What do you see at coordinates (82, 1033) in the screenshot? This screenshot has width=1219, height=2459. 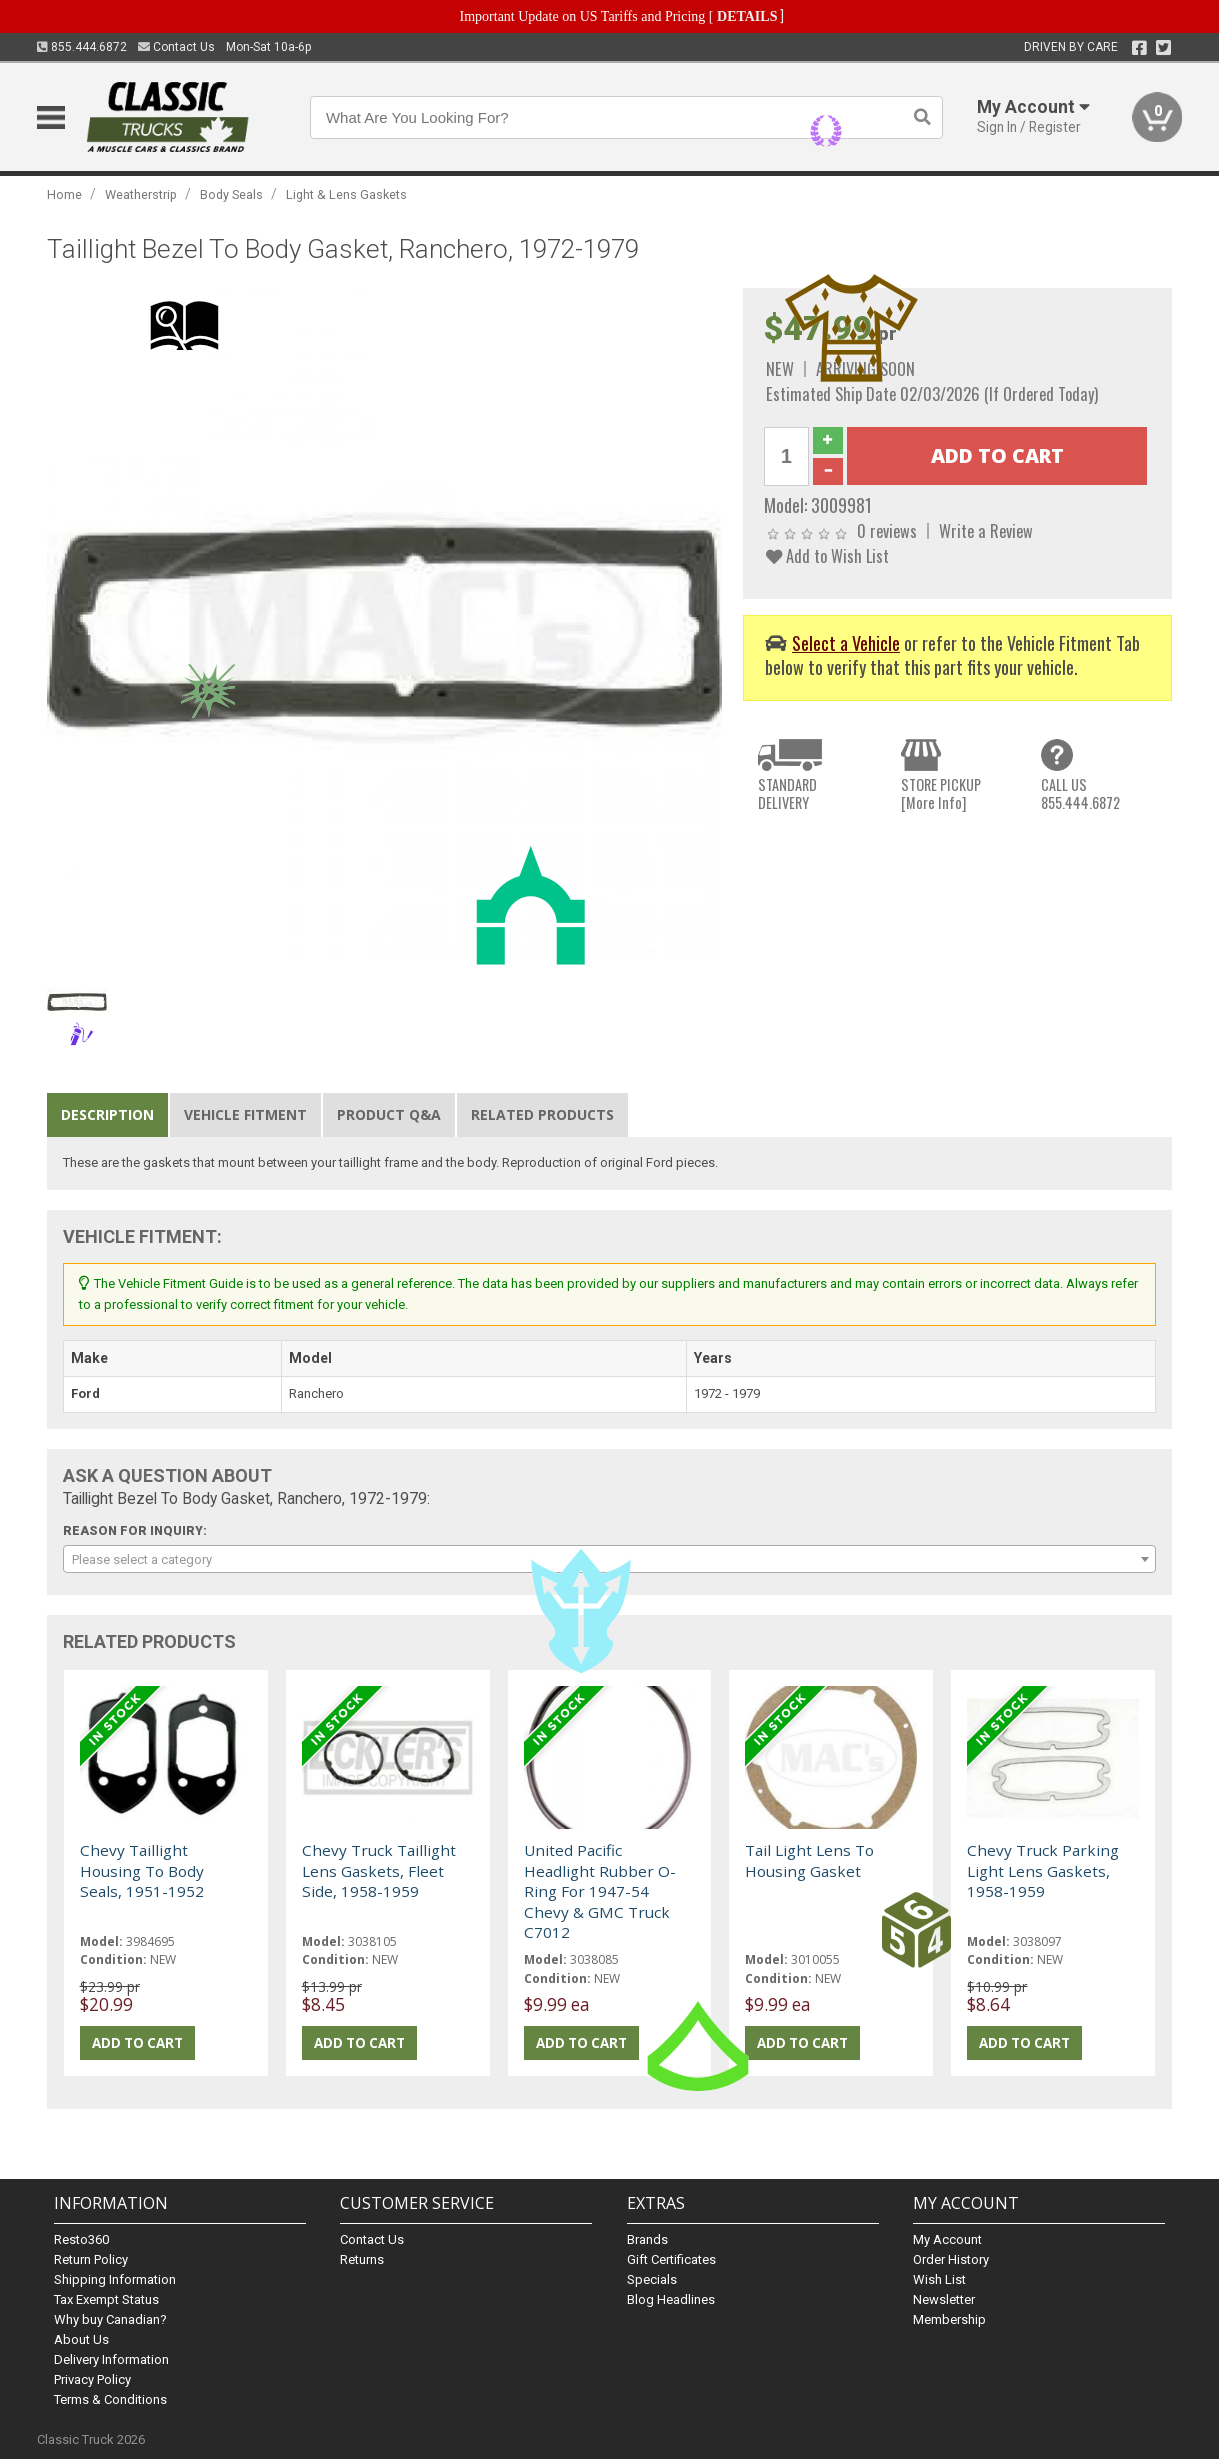 I see `access fire safety equipment or information` at bounding box center [82, 1033].